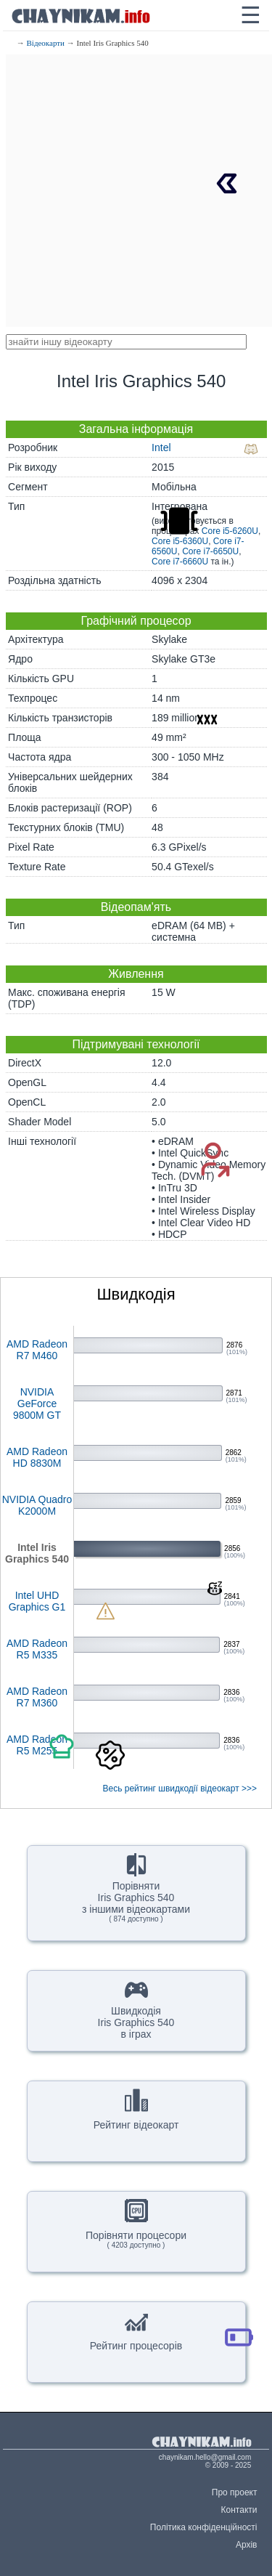  Describe the element at coordinates (215, 1589) in the screenshot. I see `temporarily disable github copilot suggestions` at that location.